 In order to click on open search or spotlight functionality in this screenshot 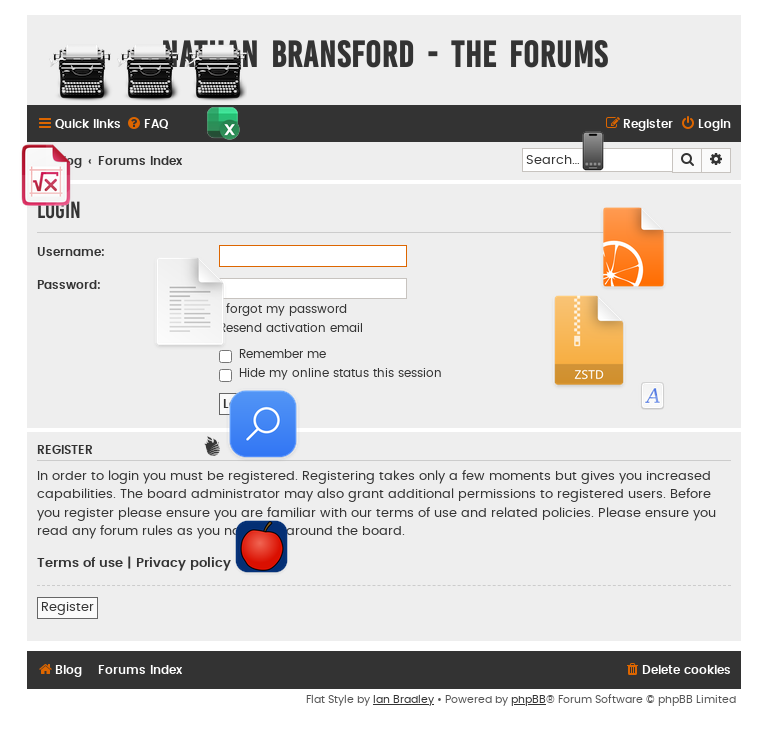, I will do `click(263, 425)`.